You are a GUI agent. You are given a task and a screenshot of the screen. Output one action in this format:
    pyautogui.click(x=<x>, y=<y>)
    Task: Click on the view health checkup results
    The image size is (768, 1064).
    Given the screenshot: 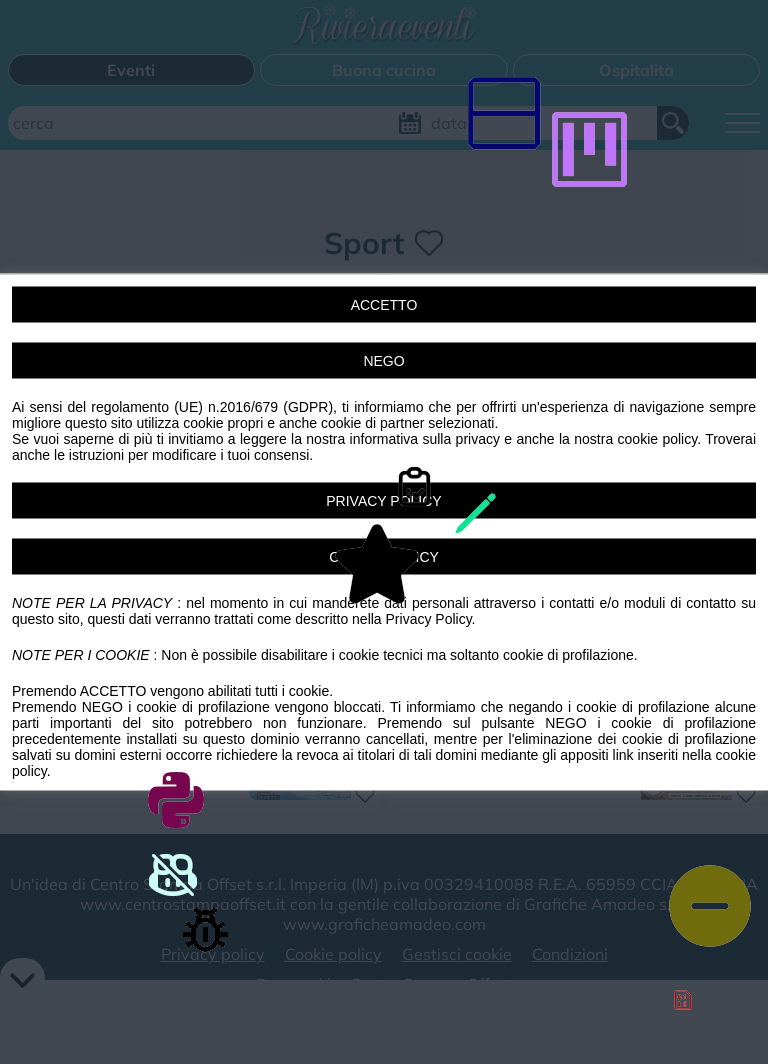 What is the action you would take?
    pyautogui.click(x=414, y=486)
    